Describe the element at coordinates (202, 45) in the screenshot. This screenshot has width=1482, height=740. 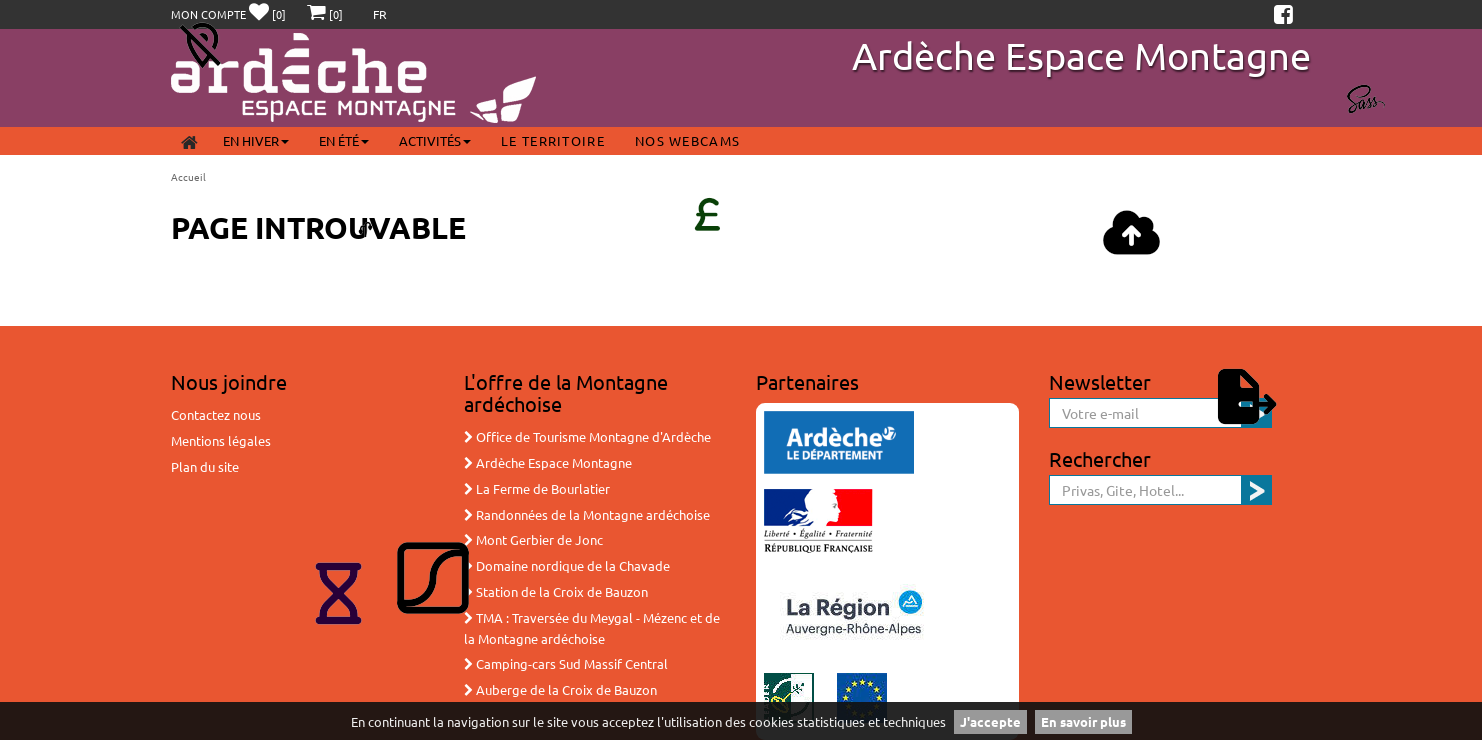
I see `location services disabled` at that location.